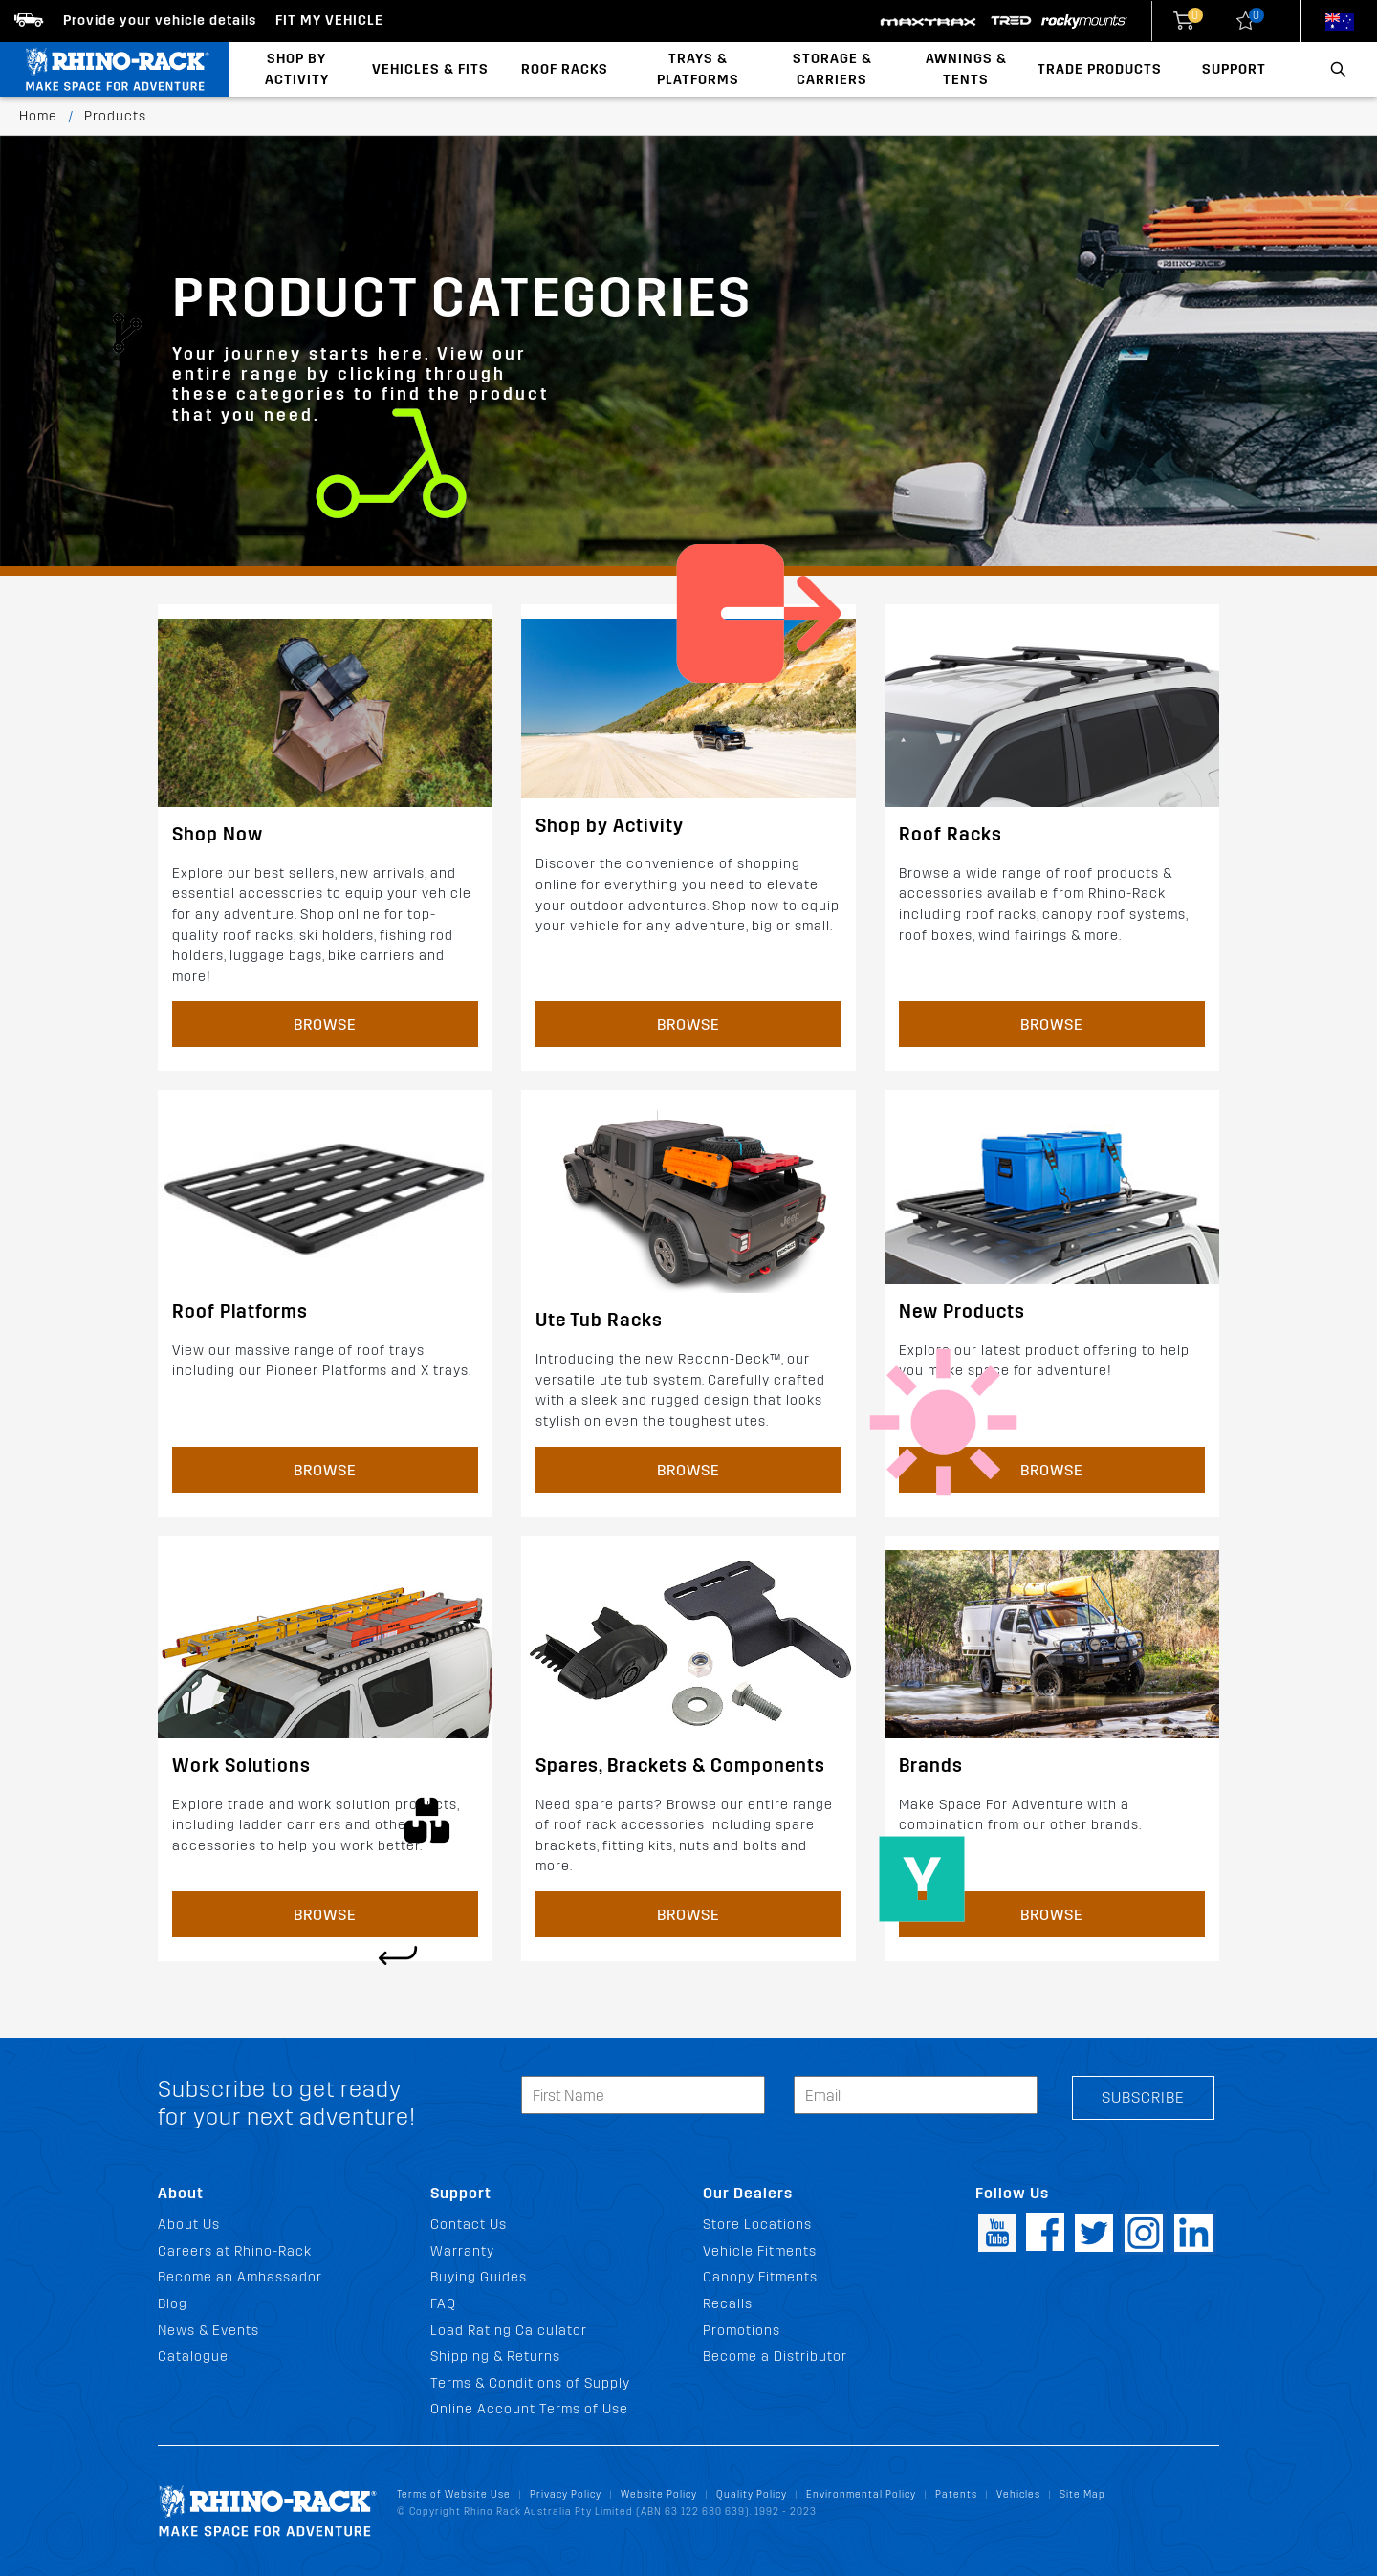  What do you see at coordinates (398, 1955) in the screenshot?
I see `go back to previous screen or step` at bounding box center [398, 1955].